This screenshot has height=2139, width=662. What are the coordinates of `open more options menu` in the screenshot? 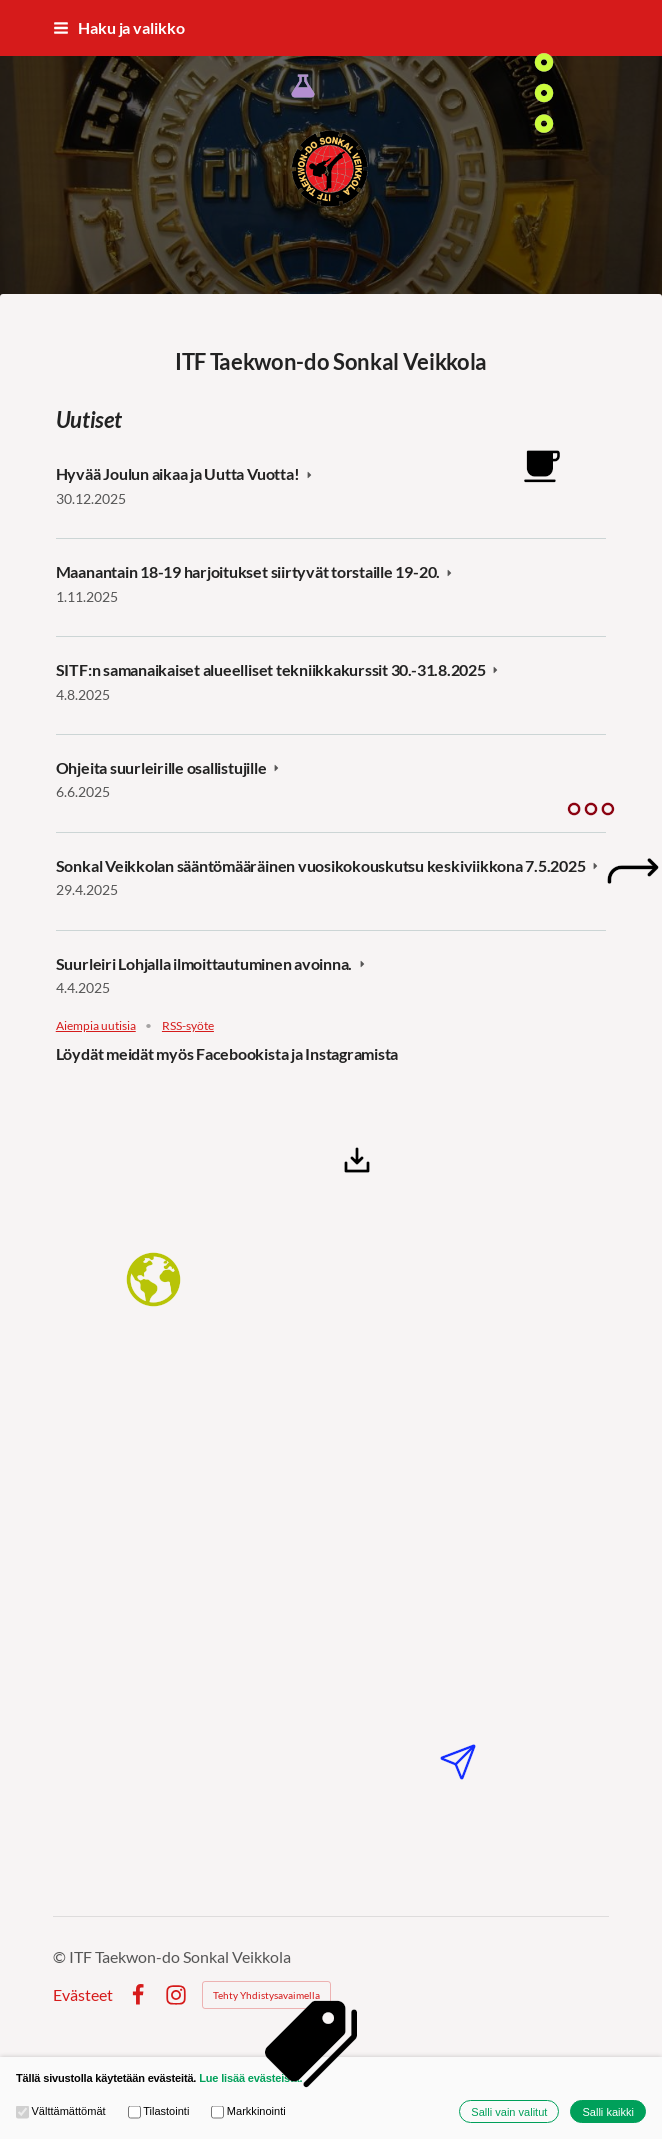 It's located at (544, 93).